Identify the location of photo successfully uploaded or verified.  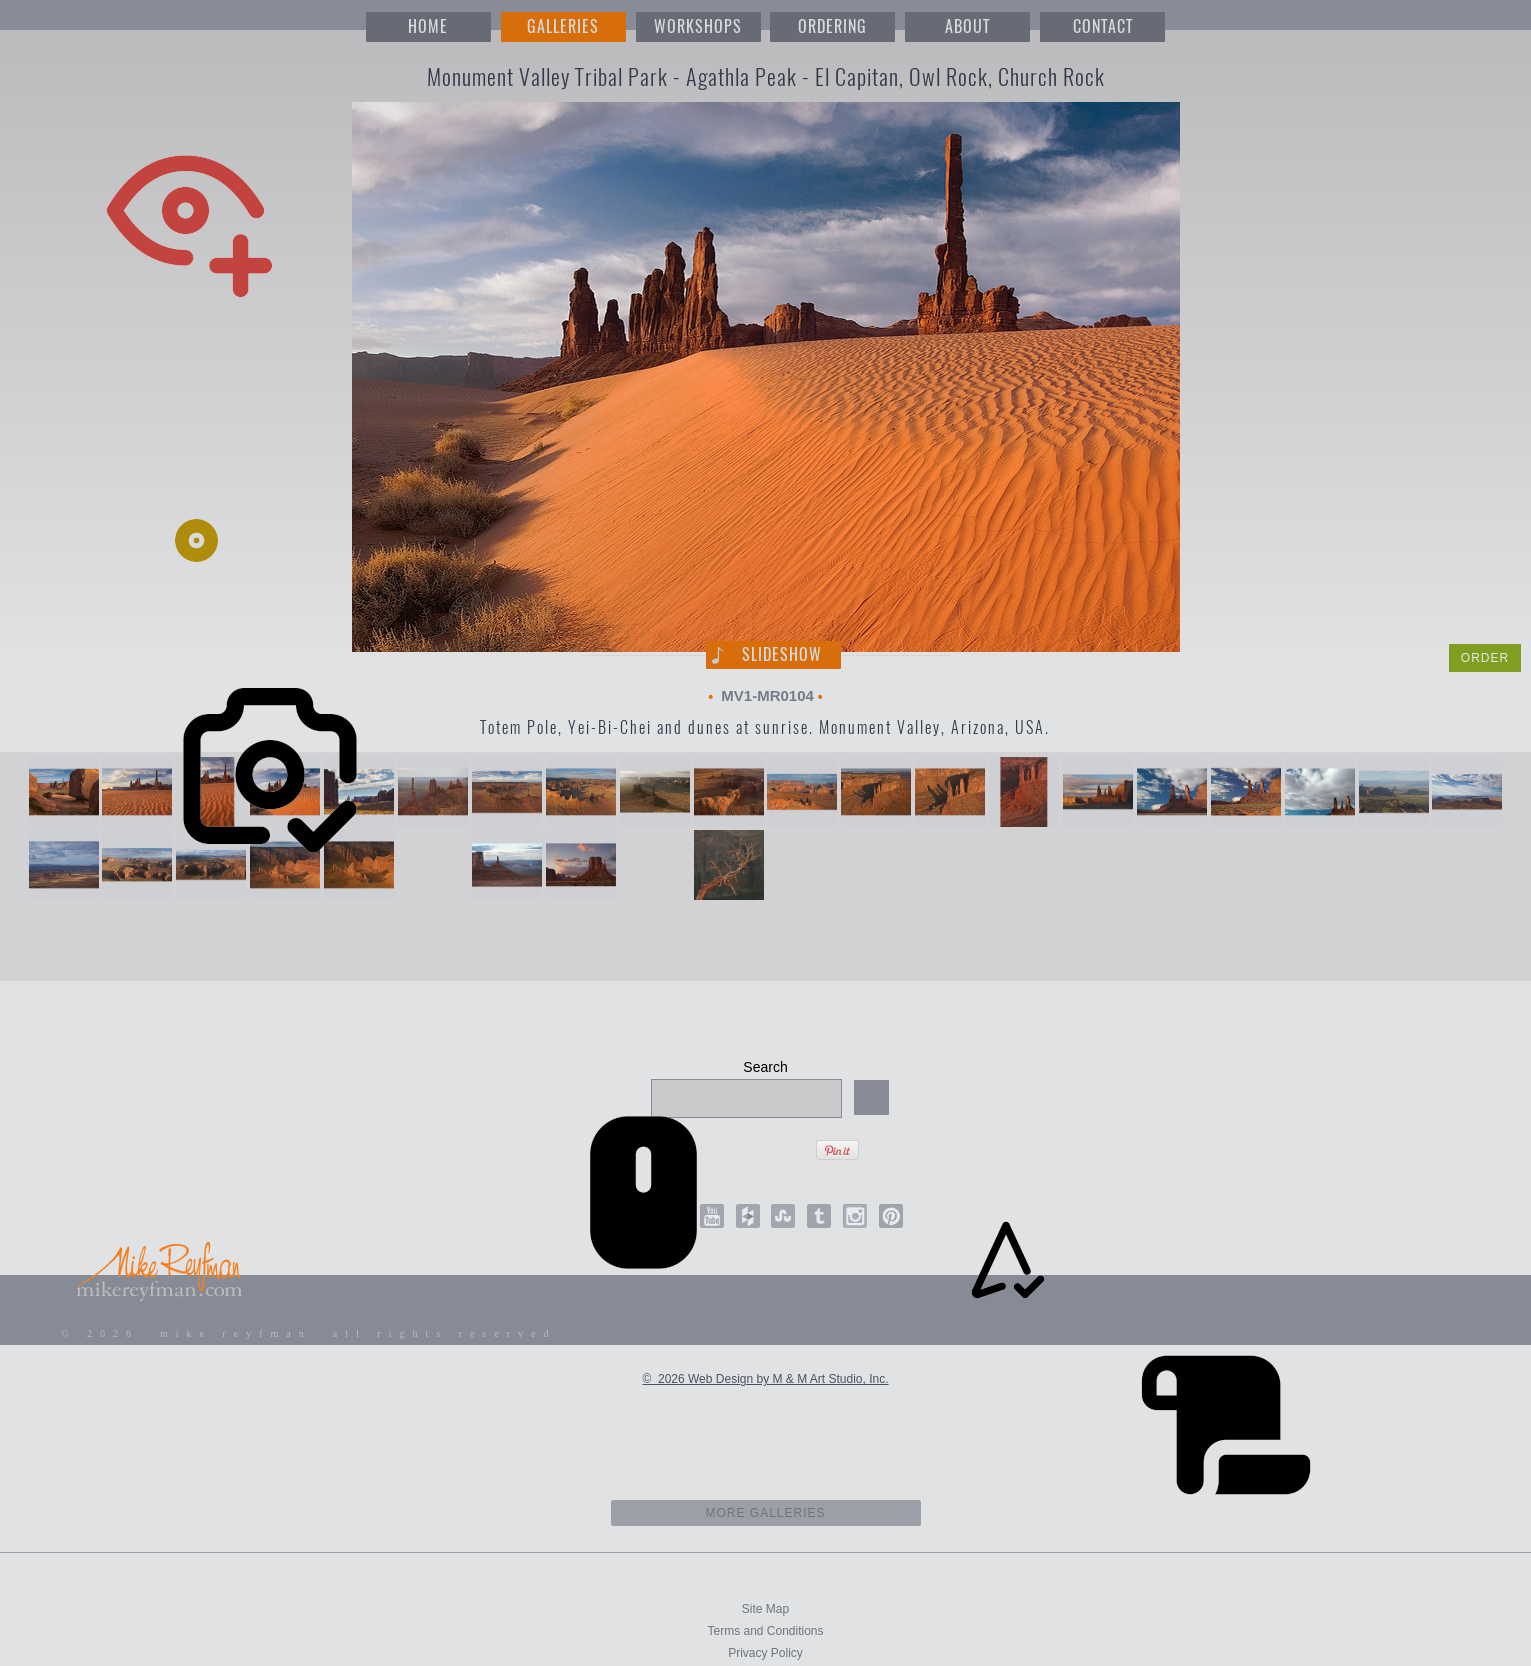
(270, 766).